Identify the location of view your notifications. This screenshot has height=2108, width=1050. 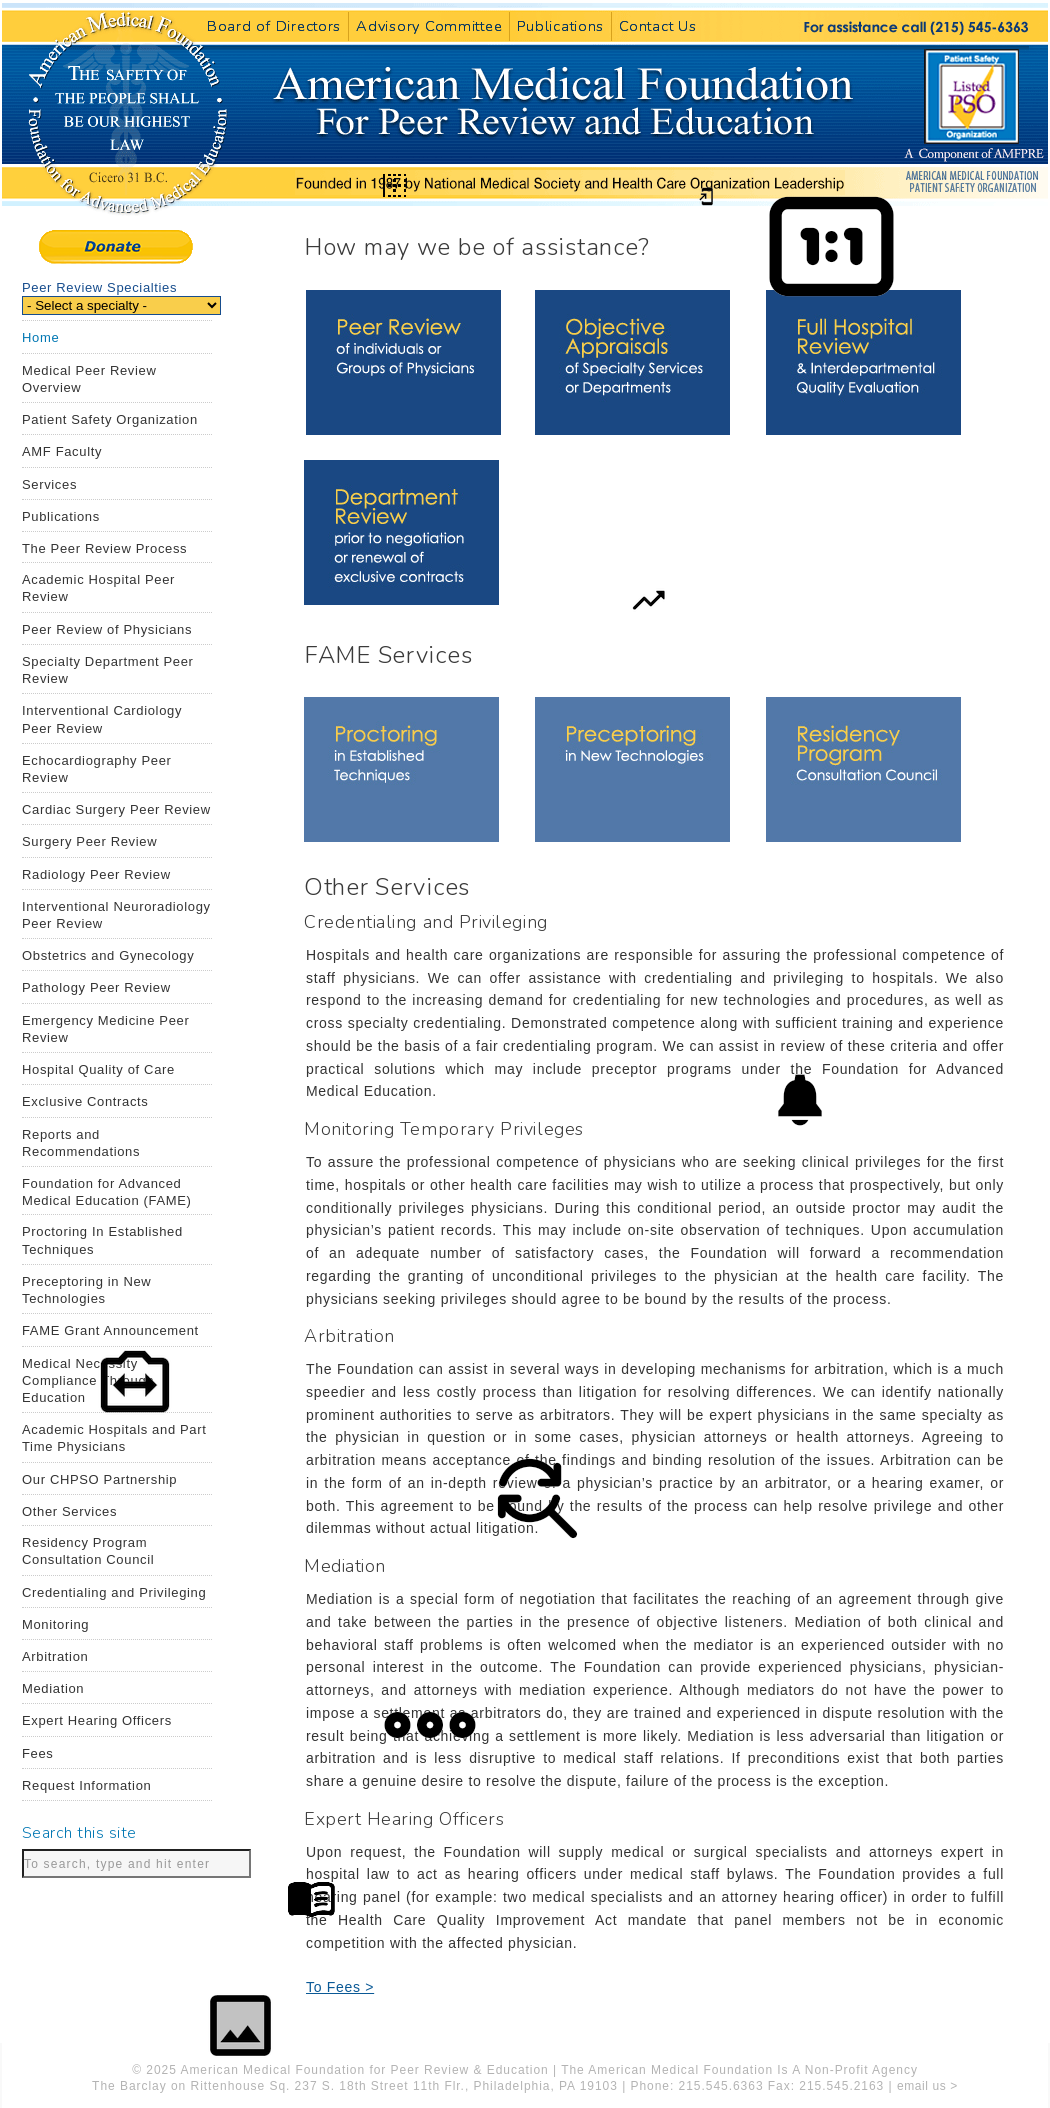
(800, 1100).